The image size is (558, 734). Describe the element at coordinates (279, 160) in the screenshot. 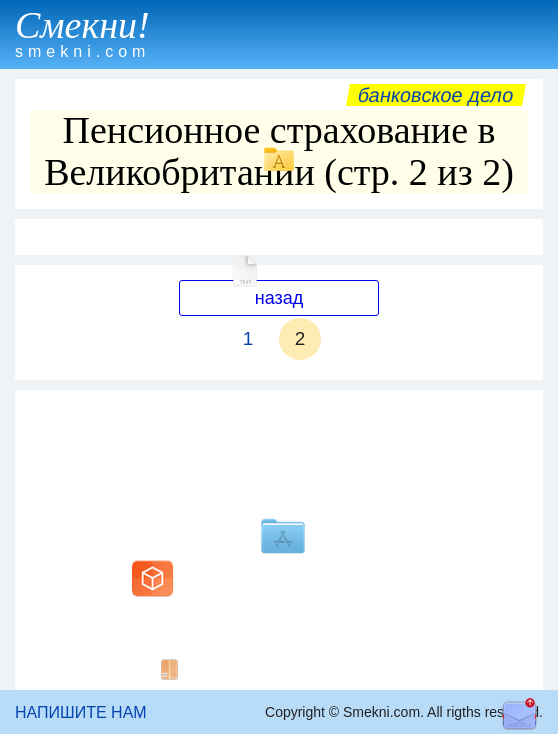

I see `open the fonts folder` at that location.